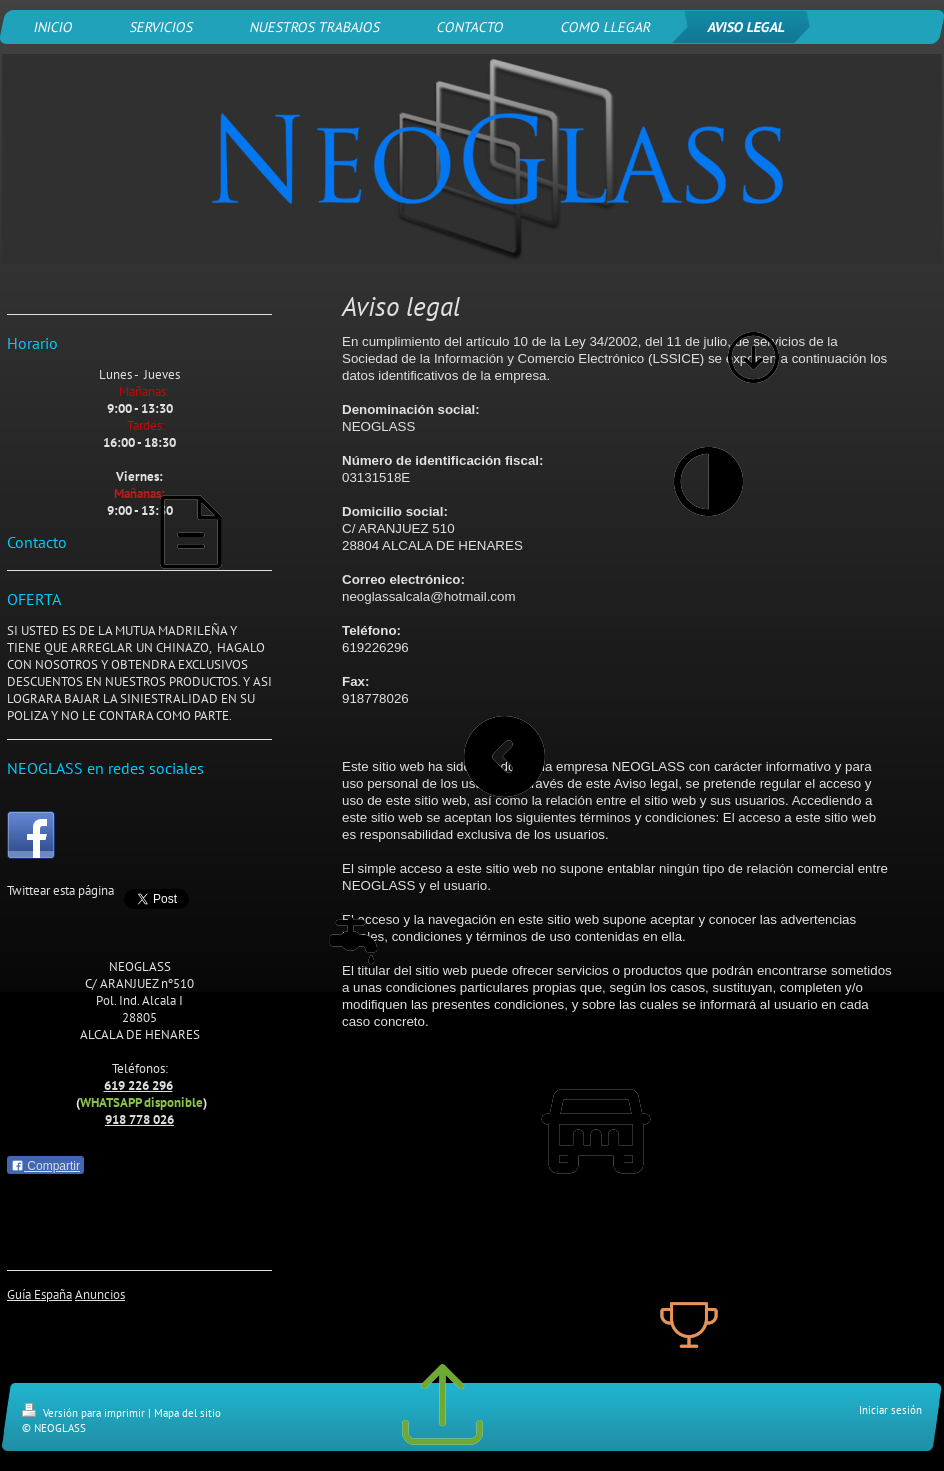  Describe the element at coordinates (353, 937) in the screenshot. I see `access water or plumbing settings` at that location.